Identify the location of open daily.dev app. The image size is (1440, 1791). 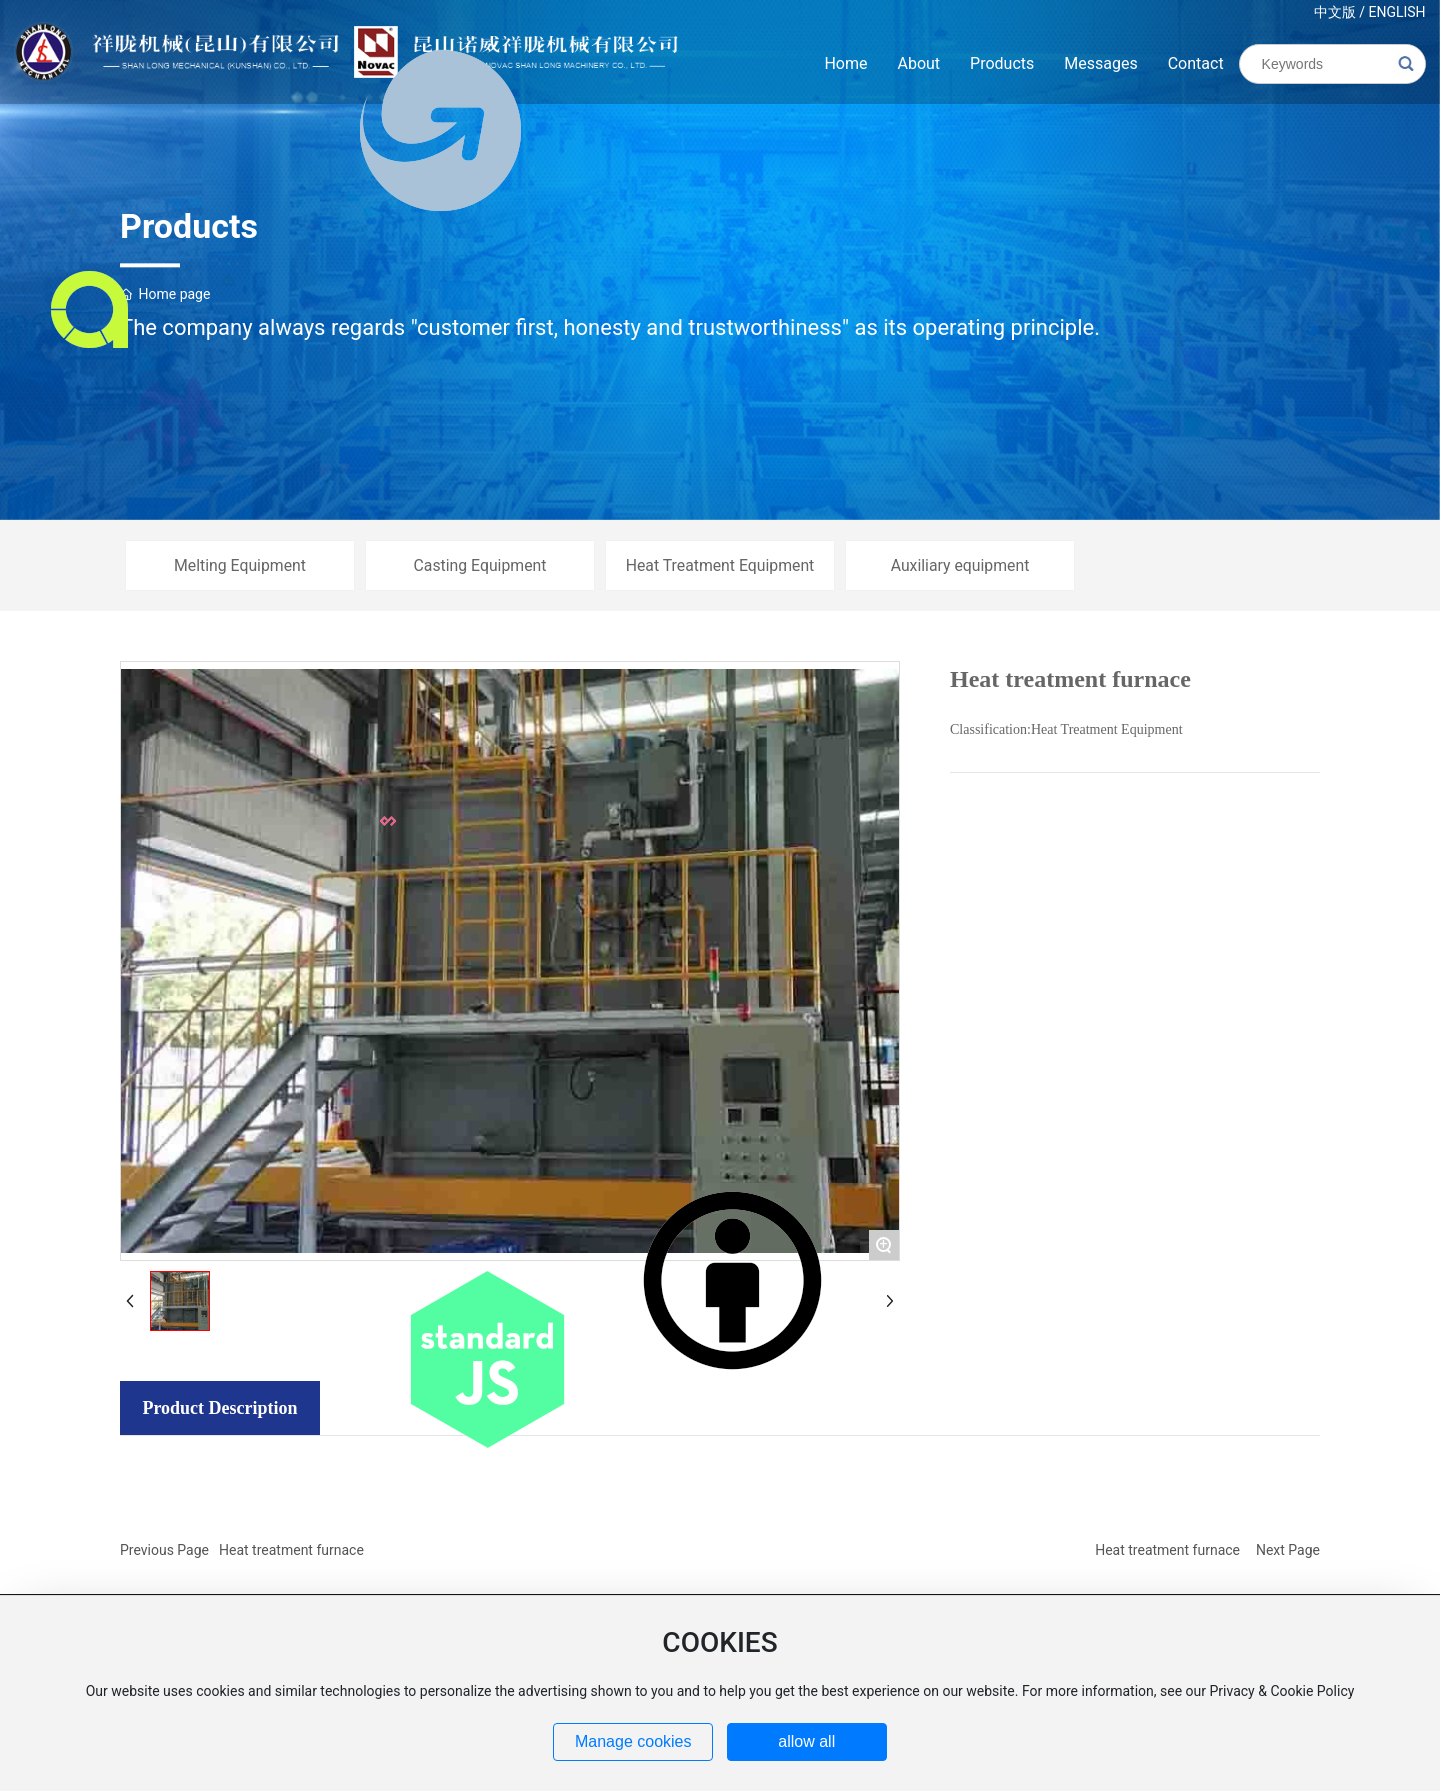
(388, 821).